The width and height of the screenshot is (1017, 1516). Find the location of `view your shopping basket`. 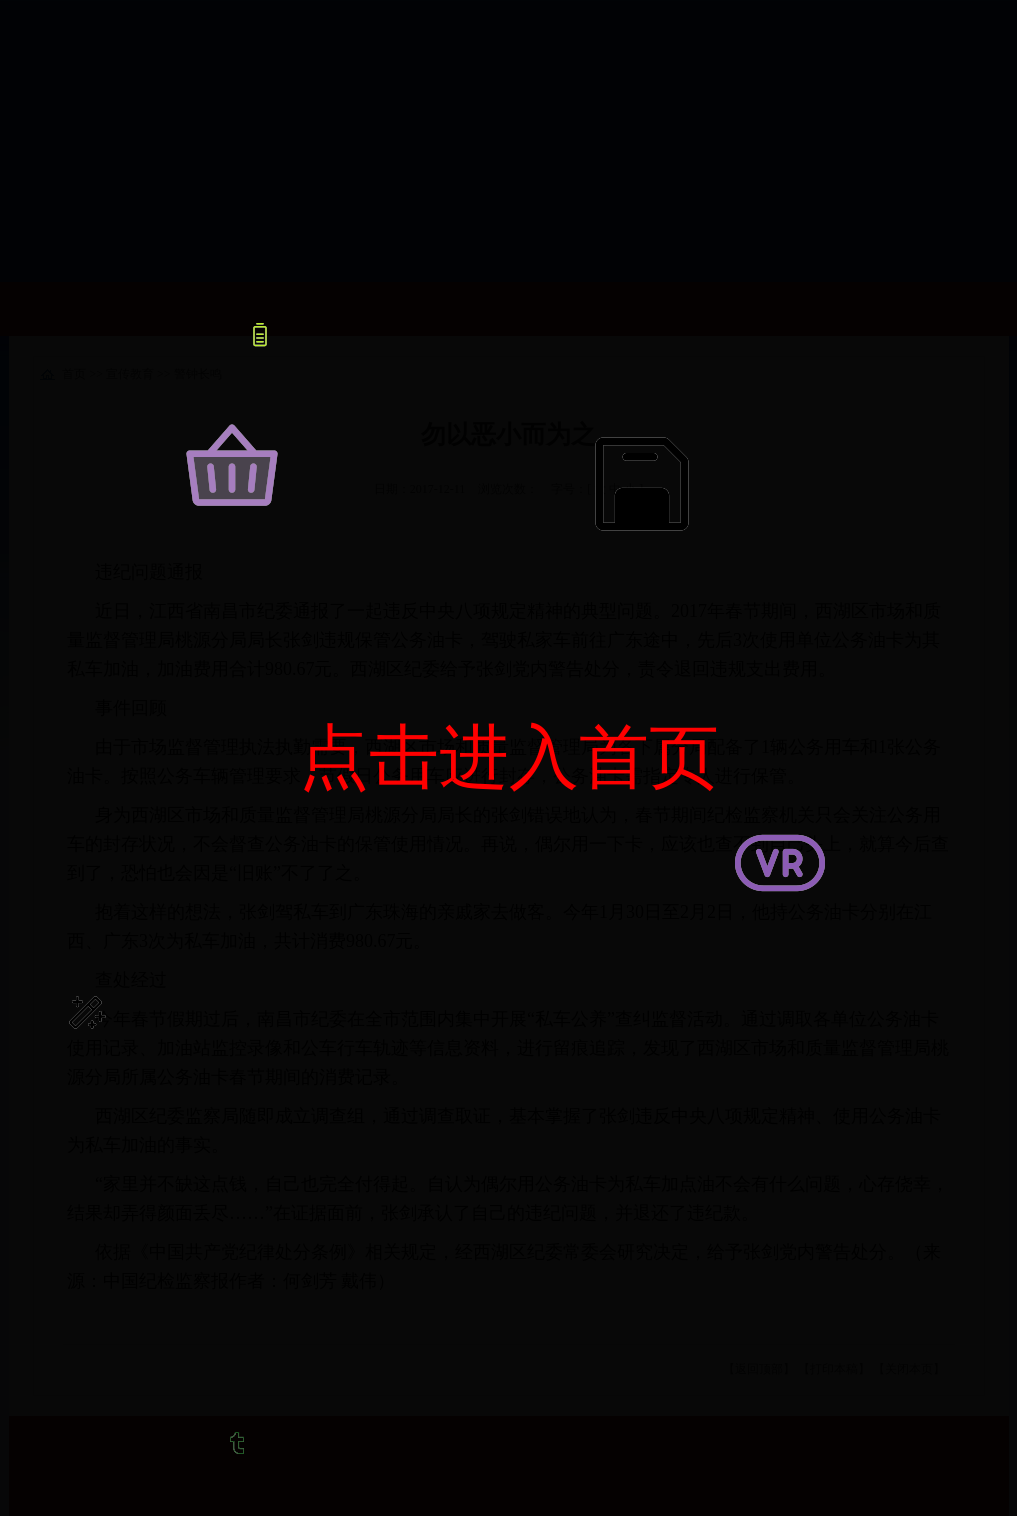

view your shopping basket is located at coordinates (232, 470).